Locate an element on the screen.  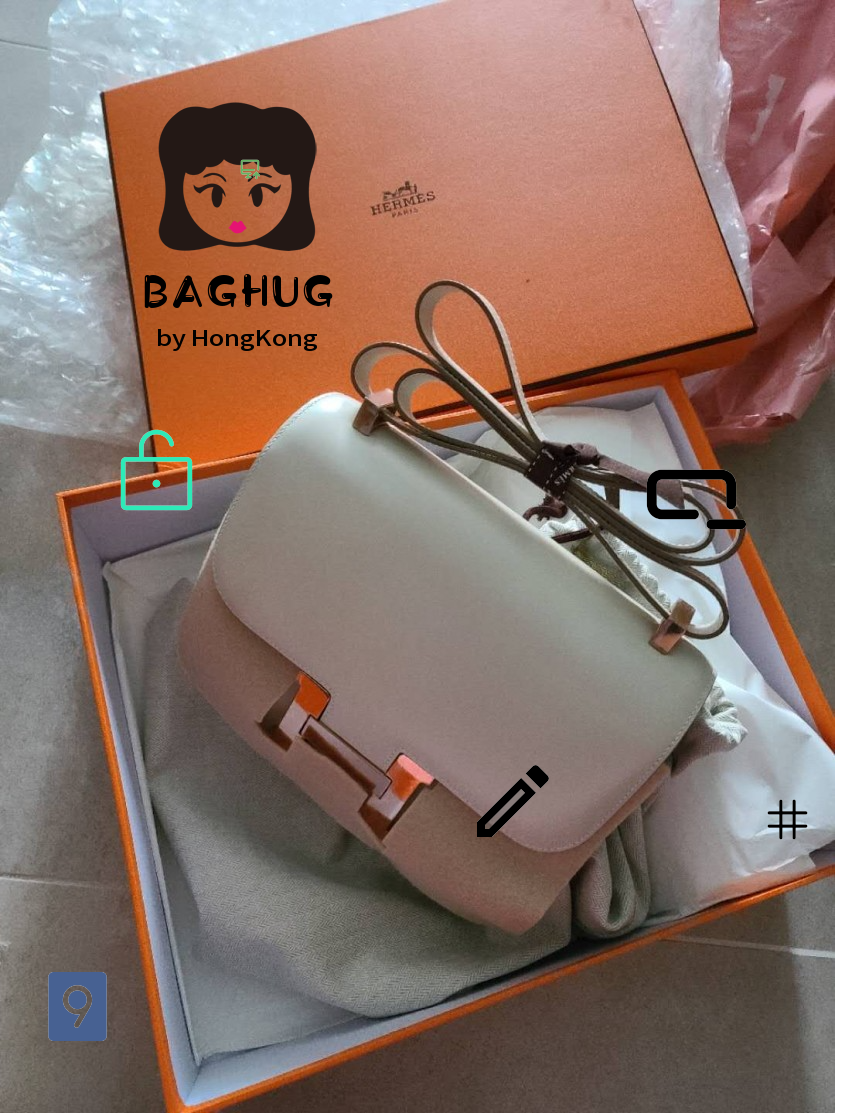
edit or compose new content is located at coordinates (513, 801).